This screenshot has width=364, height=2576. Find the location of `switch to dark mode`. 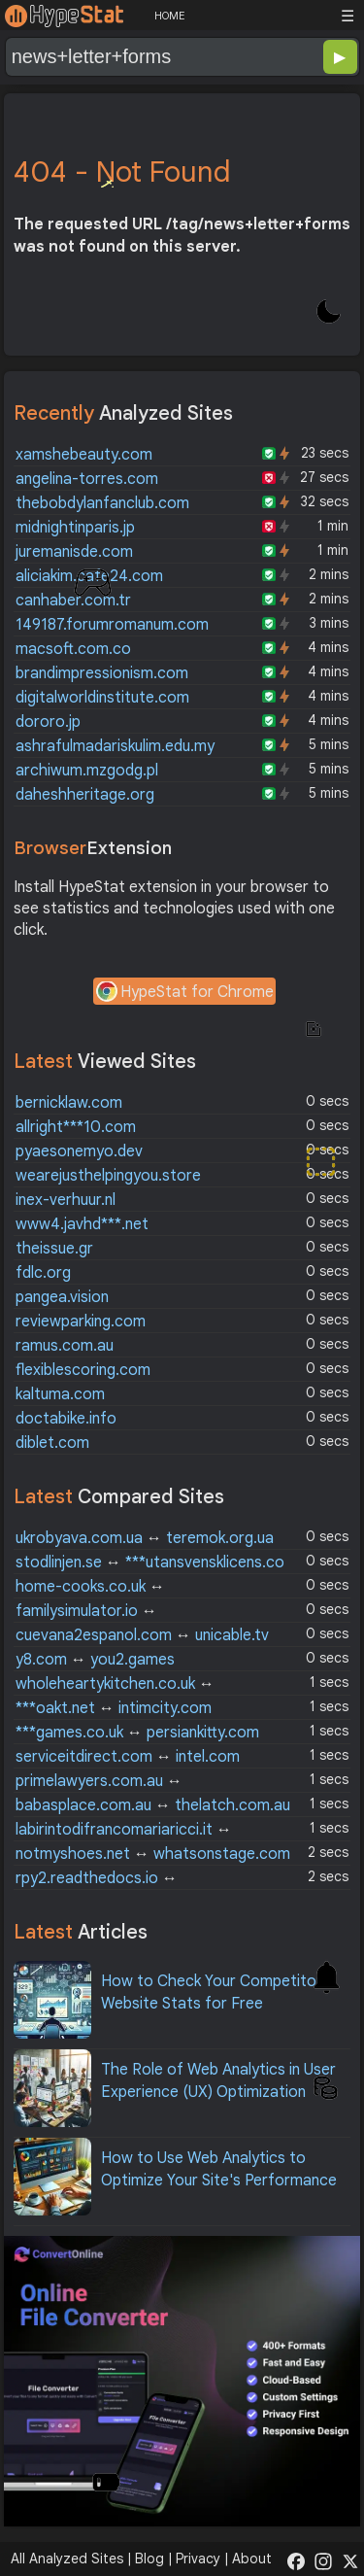

switch to dark mode is located at coordinates (328, 311).